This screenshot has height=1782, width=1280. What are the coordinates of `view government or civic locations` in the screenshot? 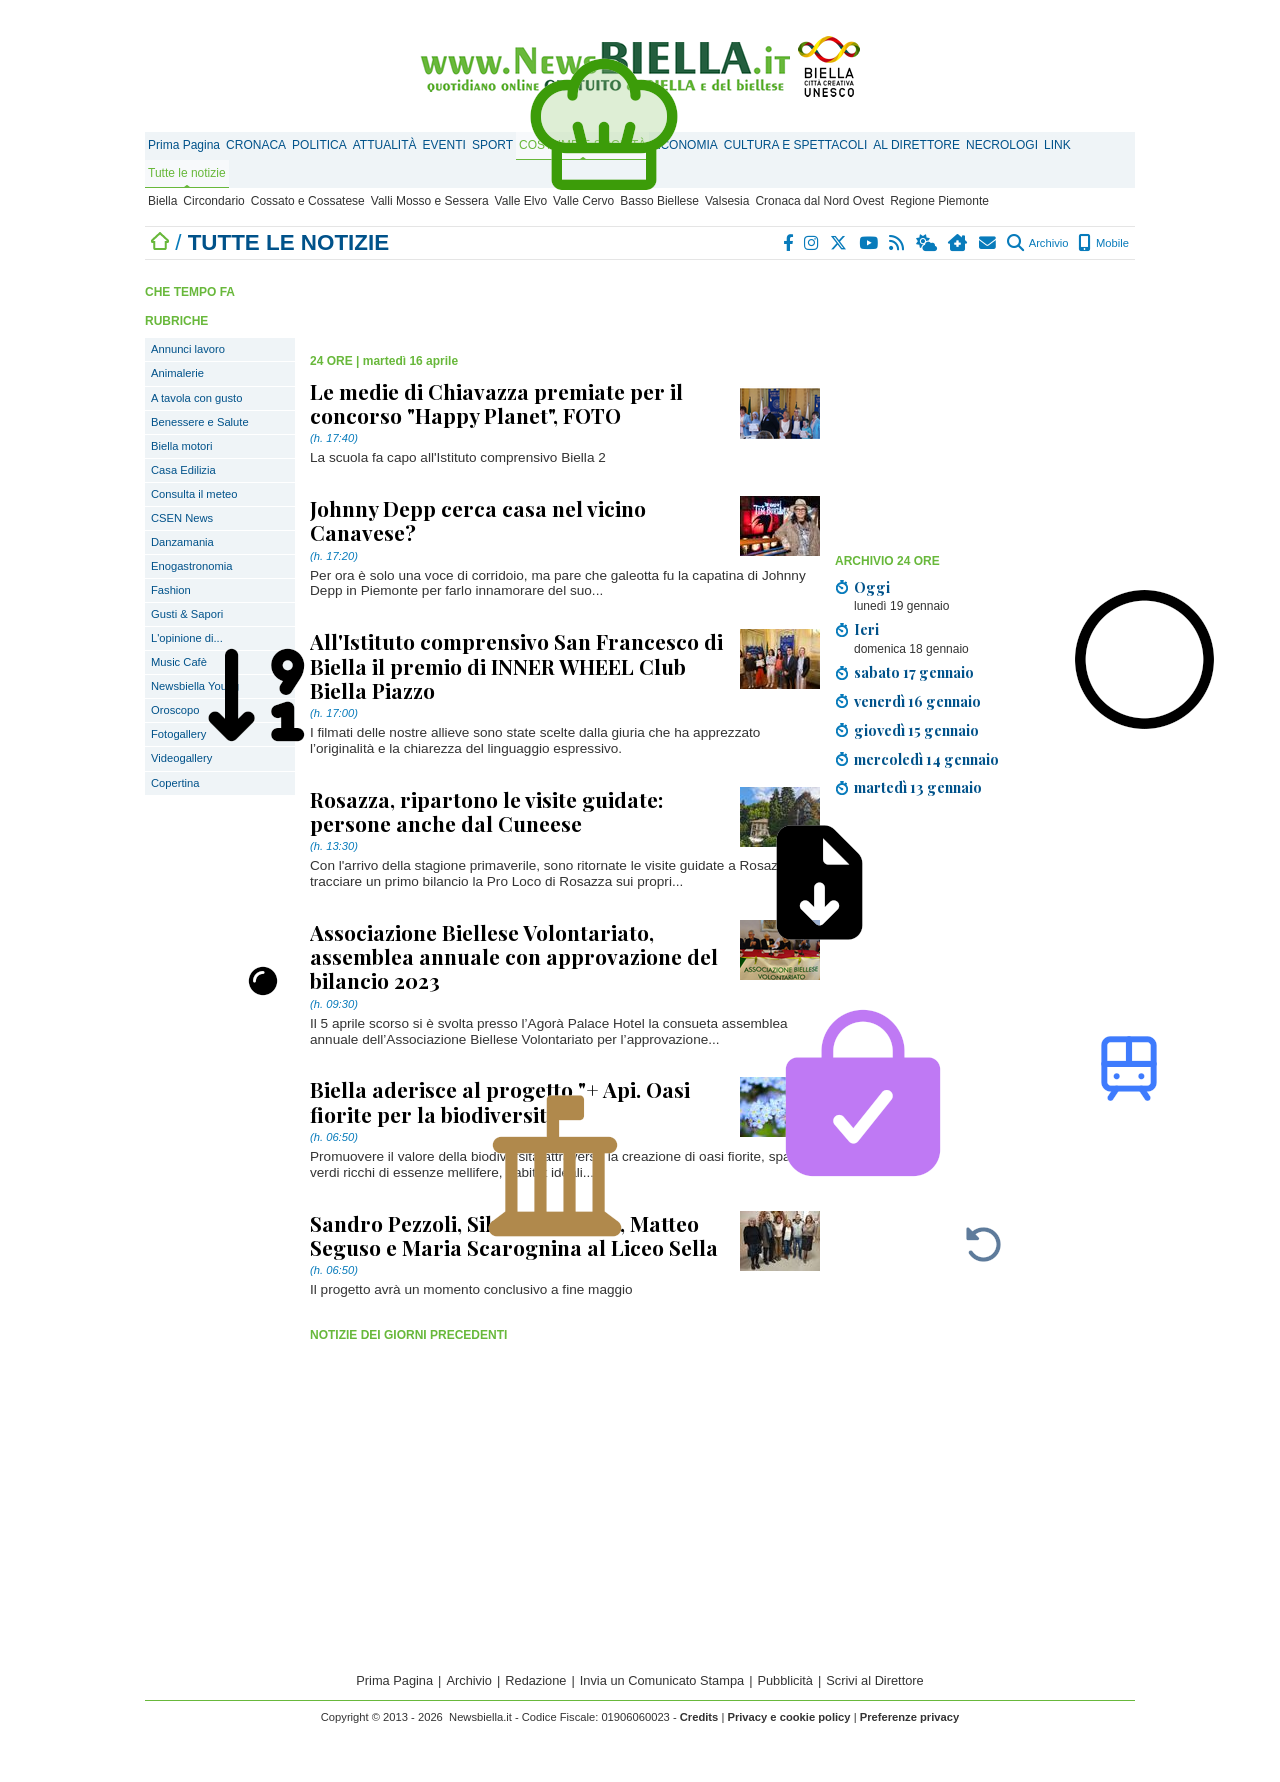 It's located at (555, 1170).